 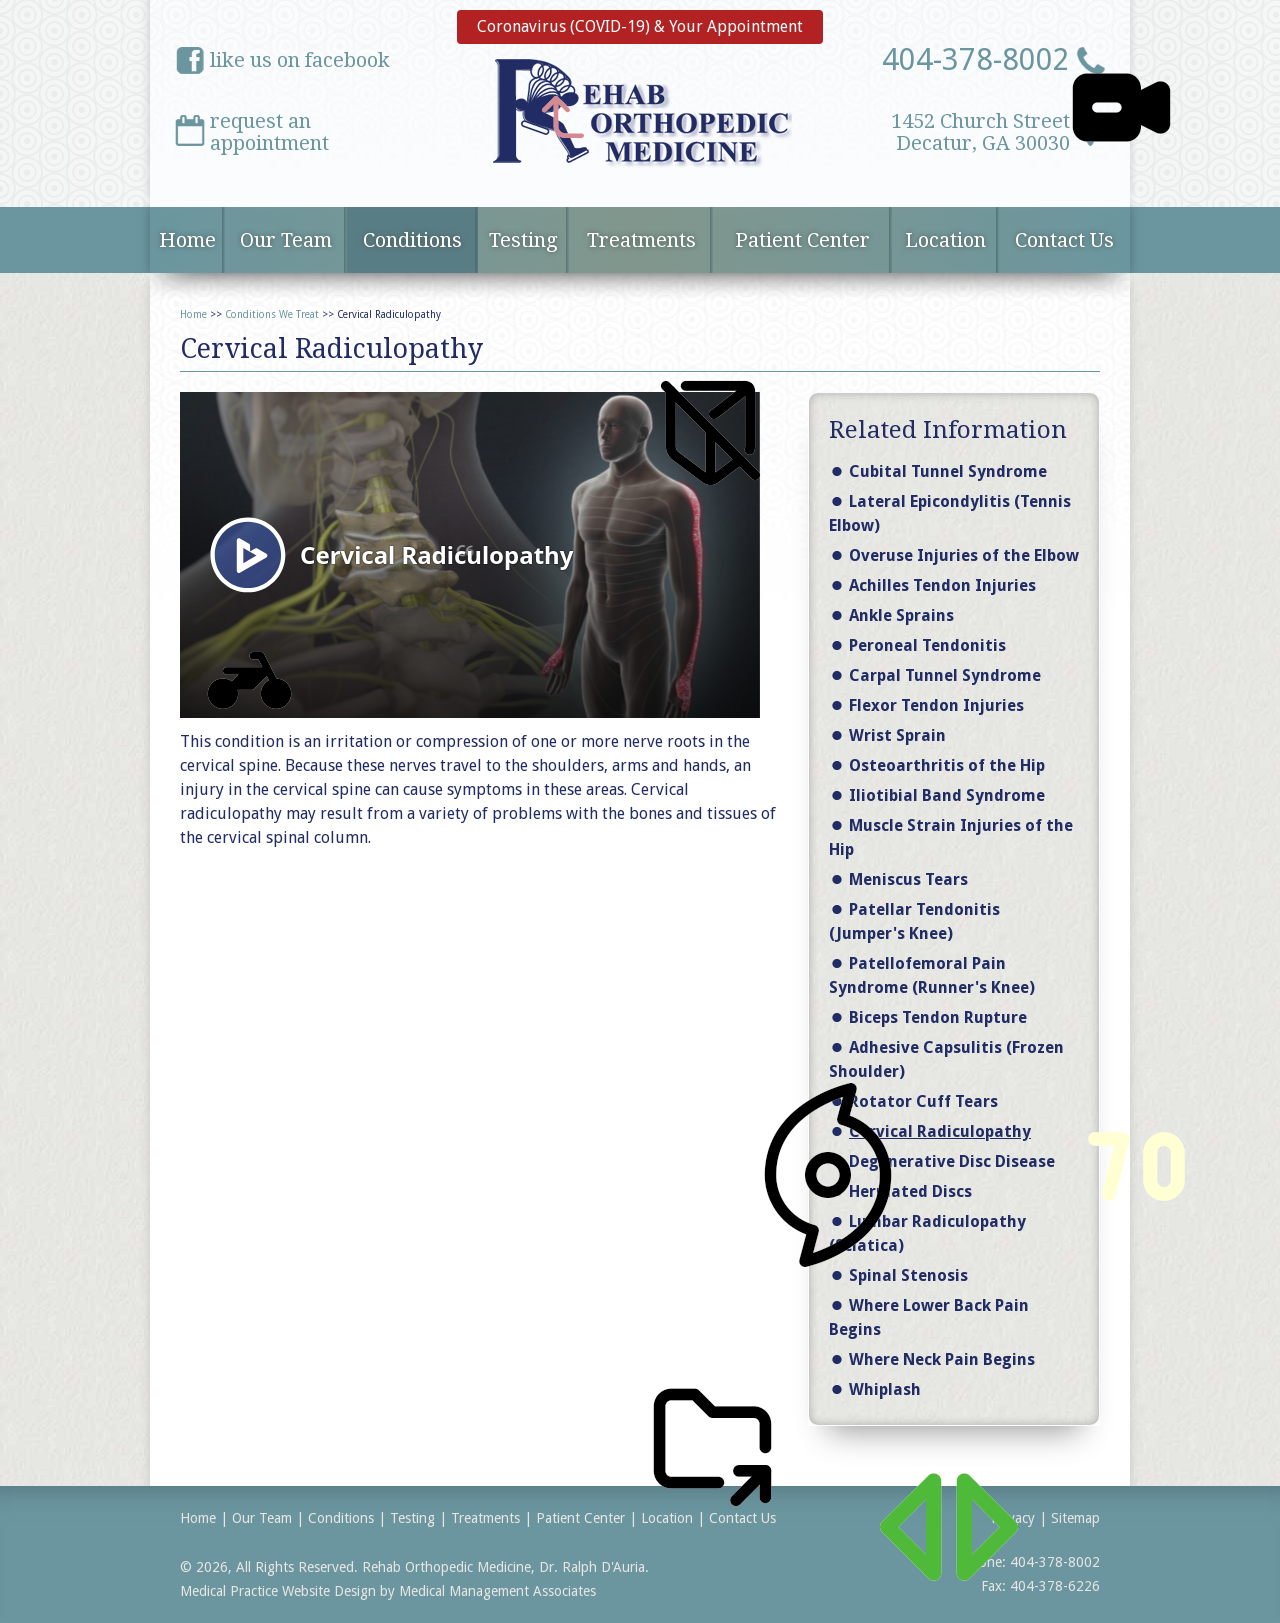 What do you see at coordinates (249, 678) in the screenshot?
I see `select motorcycle as transportation mode` at bounding box center [249, 678].